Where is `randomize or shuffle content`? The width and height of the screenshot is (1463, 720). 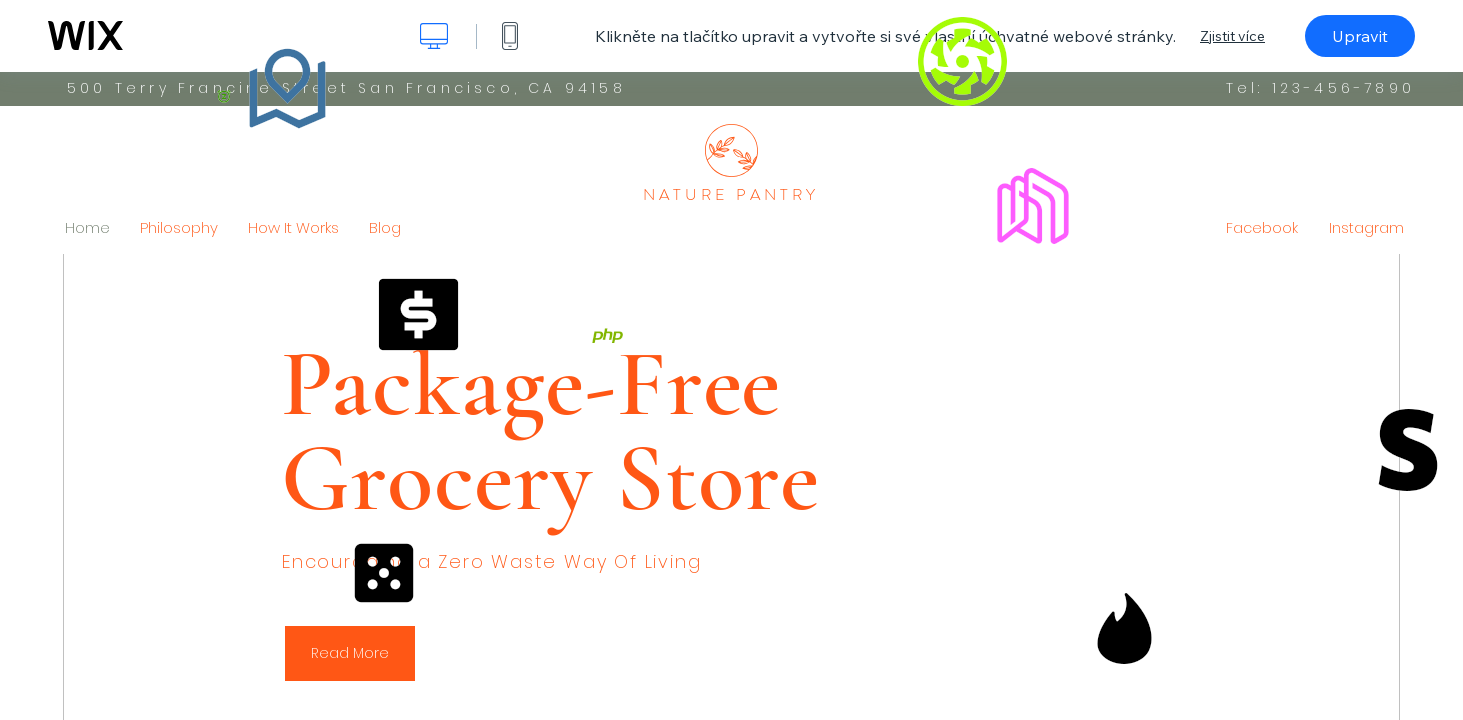
randomize or shuffle content is located at coordinates (384, 573).